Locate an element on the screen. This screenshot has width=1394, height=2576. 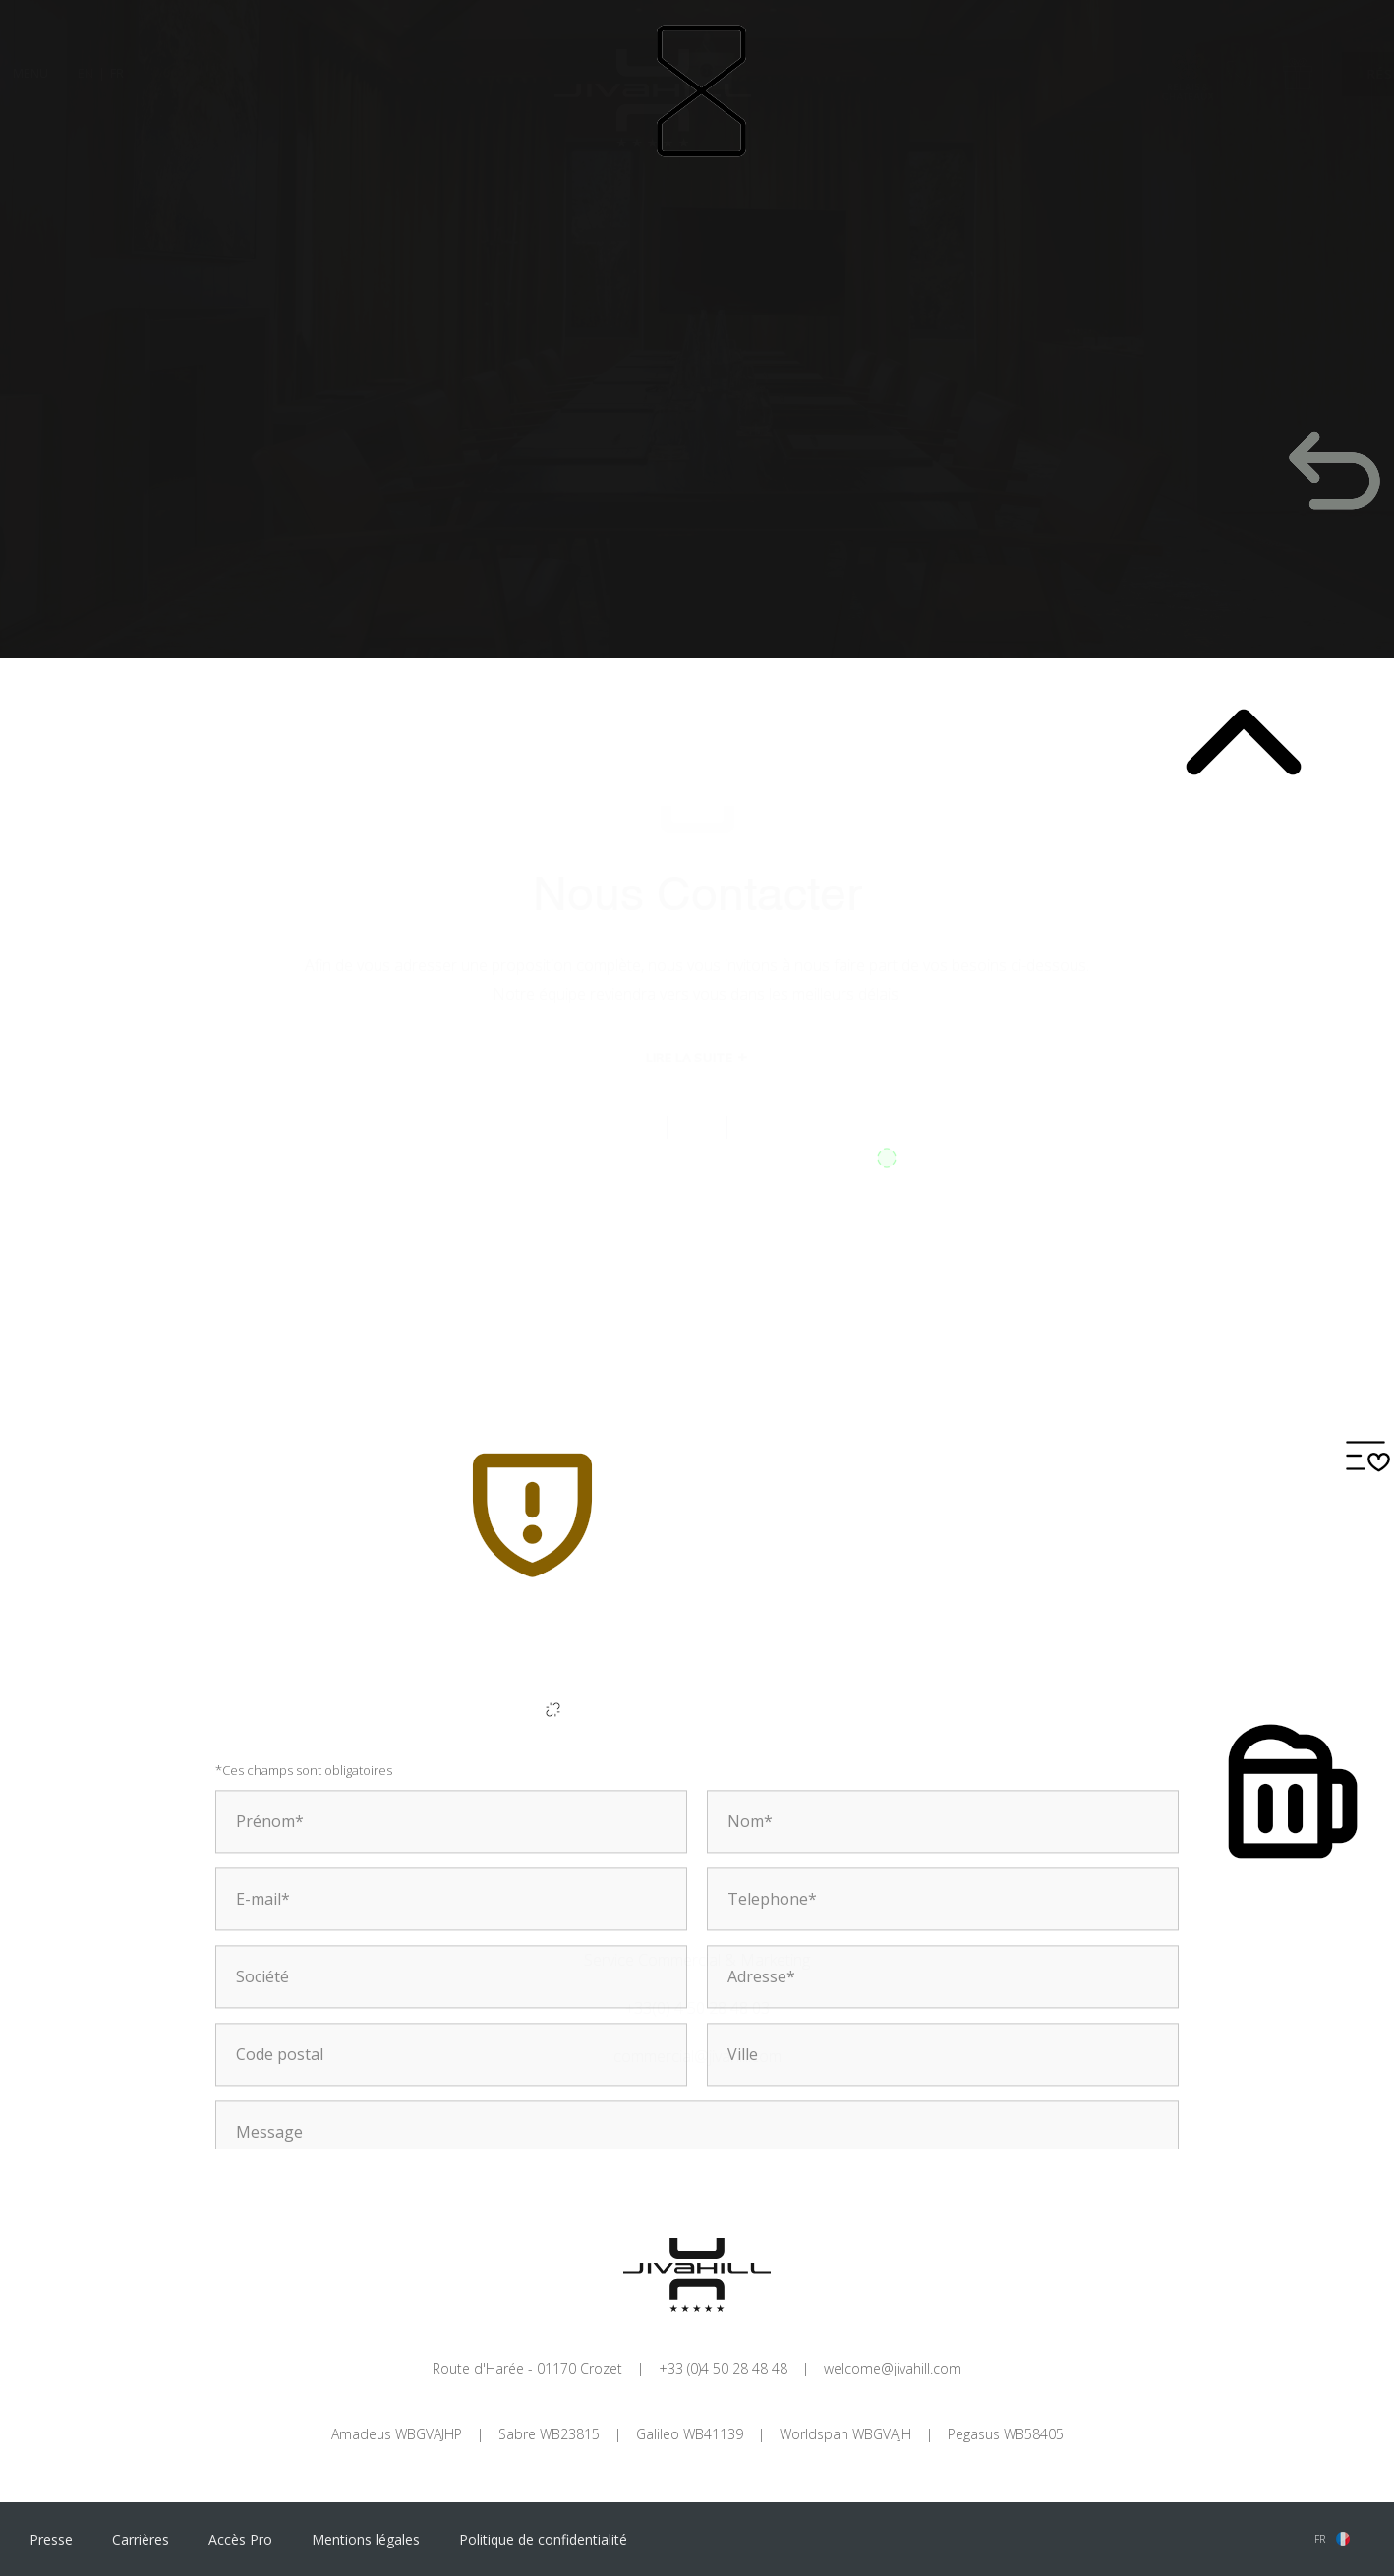
unlink or disconnect a connection is located at coordinates (552, 1709).